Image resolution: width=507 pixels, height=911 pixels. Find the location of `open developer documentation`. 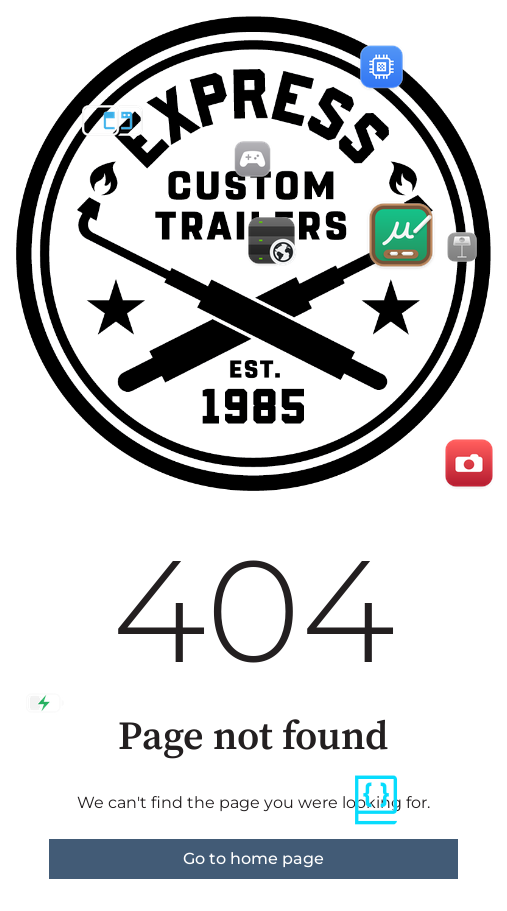

open developer documentation is located at coordinates (376, 800).